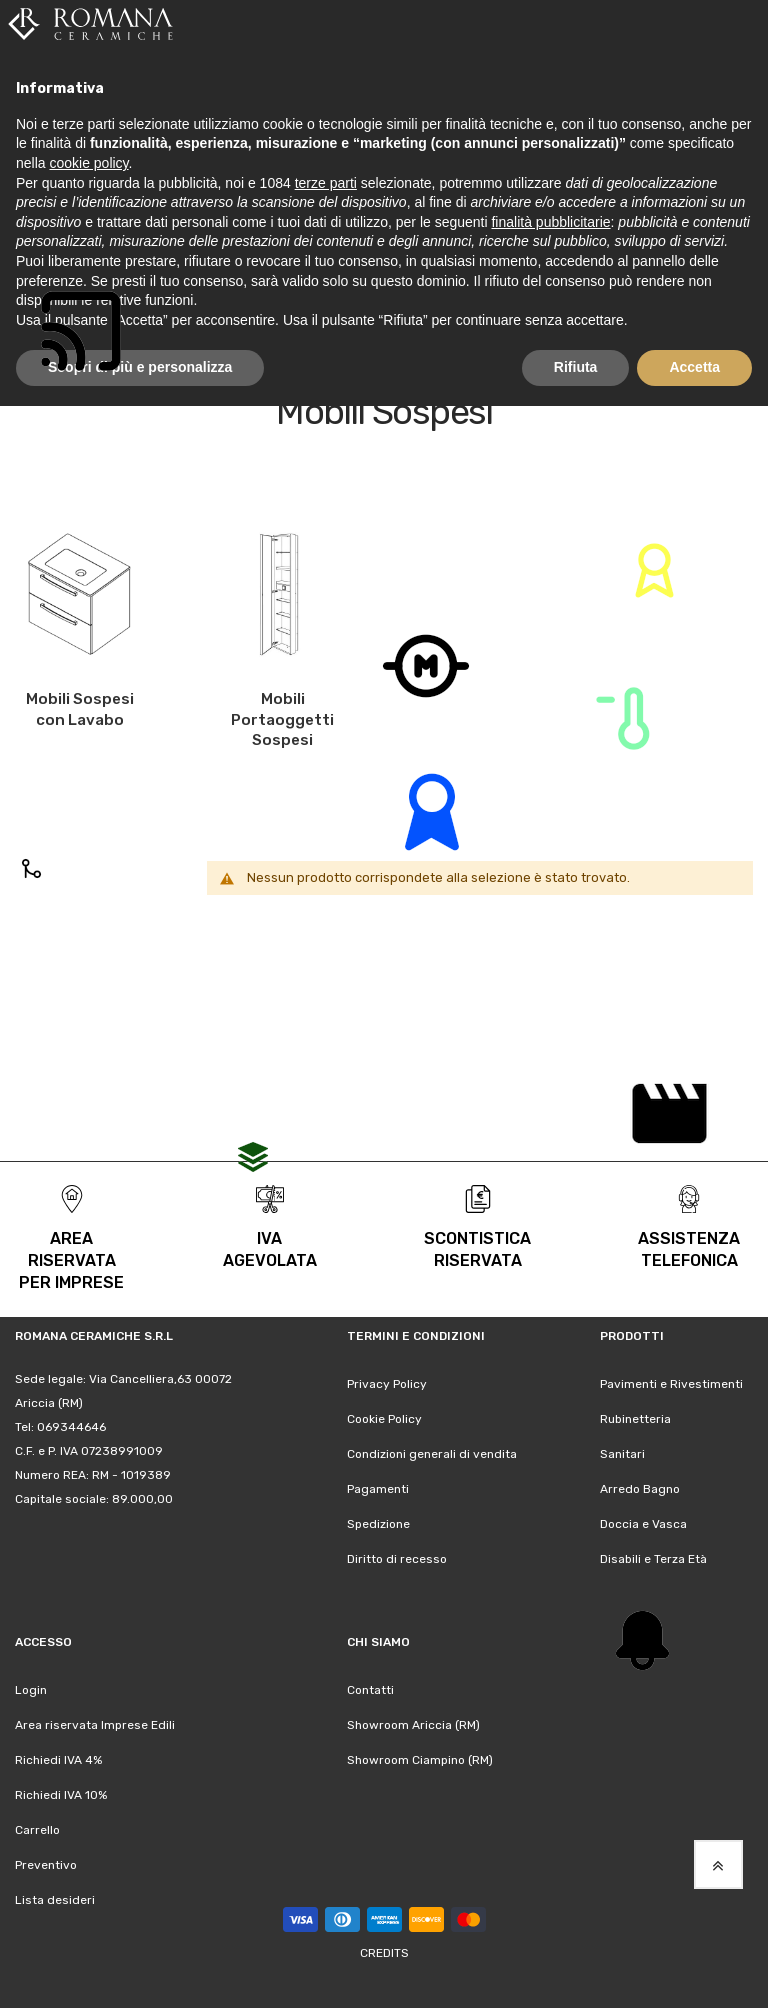 Image resolution: width=768 pixels, height=2008 pixels. What do you see at coordinates (426, 666) in the screenshot?
I see `represents a motor component in a circuit diagram` at bounding box center [426, 666].